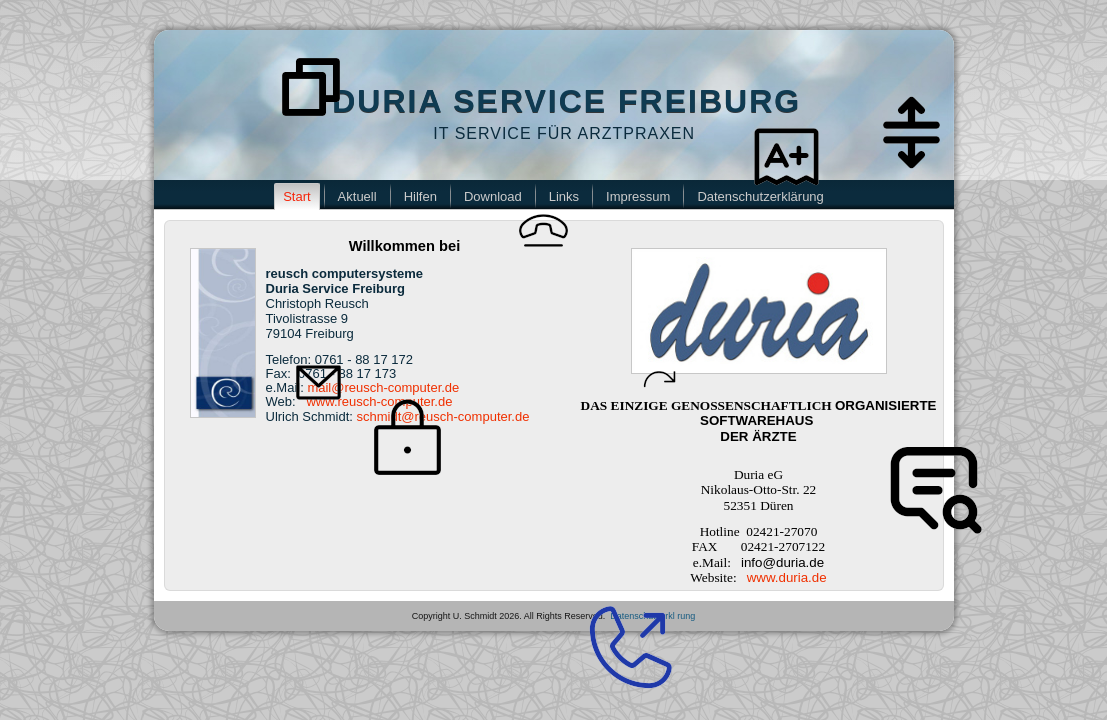 This screenshot has width=1107, height=720. What do you see at coordinates (311, 87) in the screenshot?
I see `copy to clipboard` at bounding box center [311, 87].